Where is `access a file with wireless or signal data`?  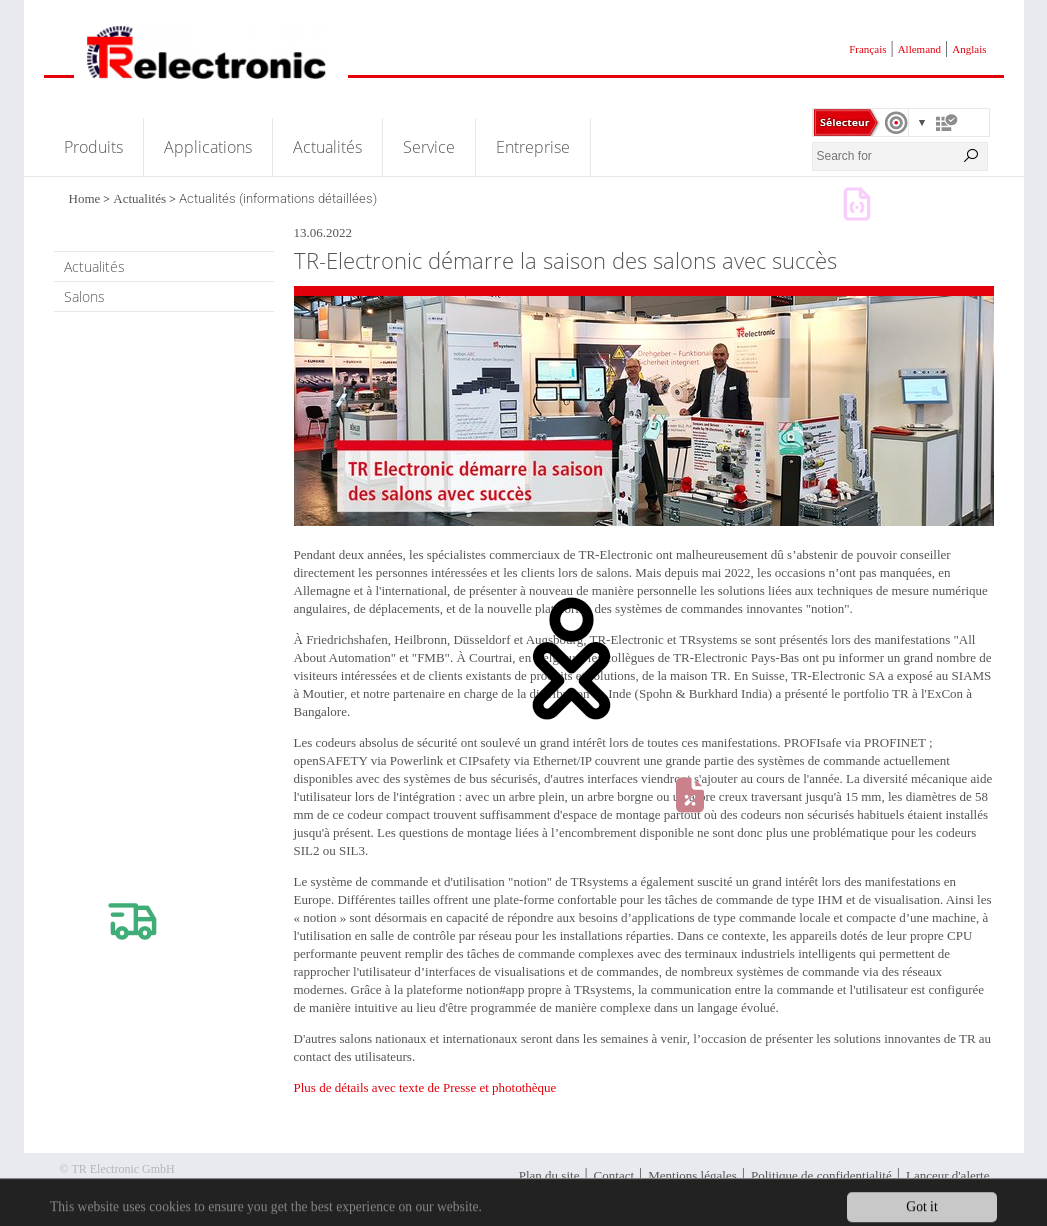 access a file with wireless or signal data is located at coordinates (857, 204).